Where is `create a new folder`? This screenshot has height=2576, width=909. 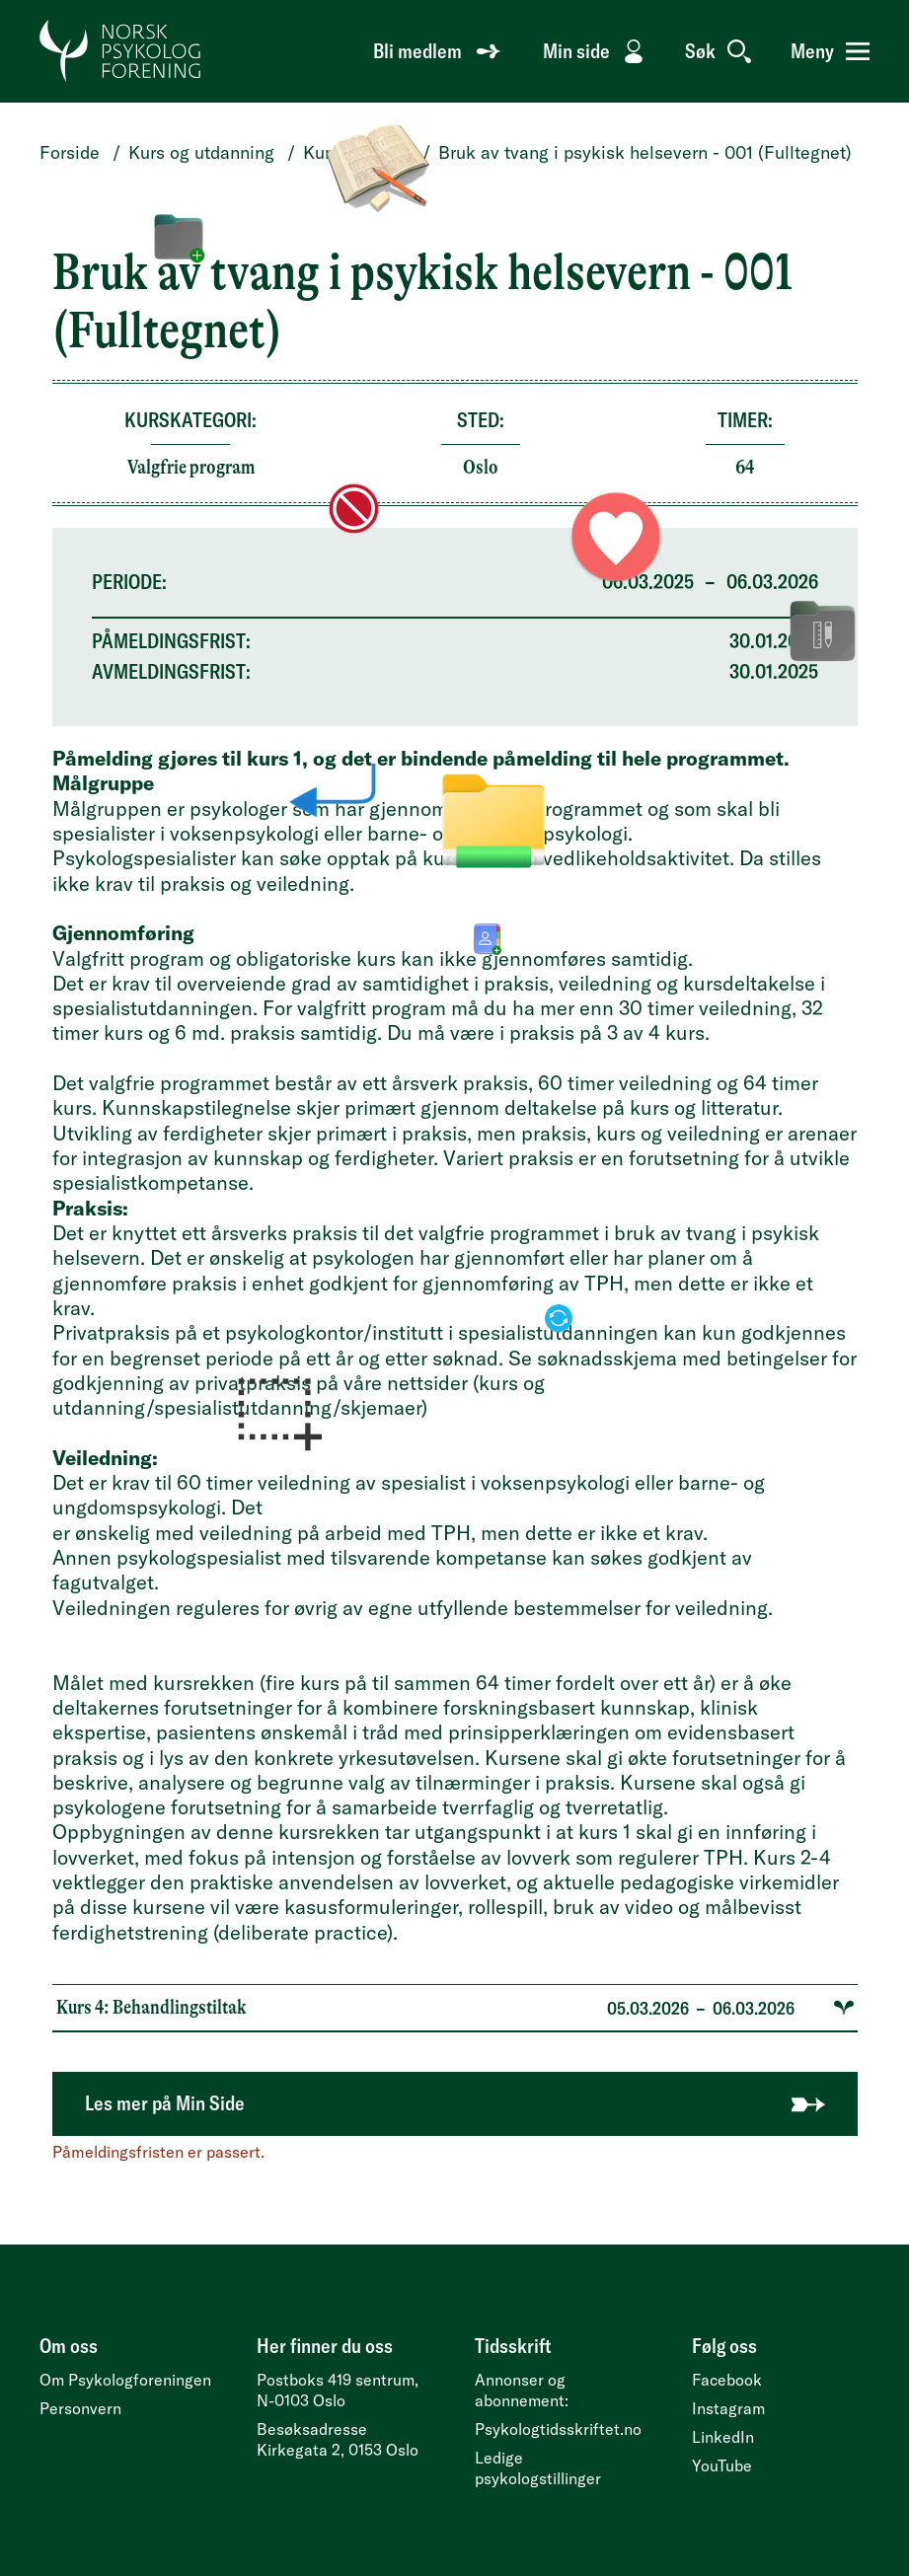 create a new folder is located at coordinates (179, 237).